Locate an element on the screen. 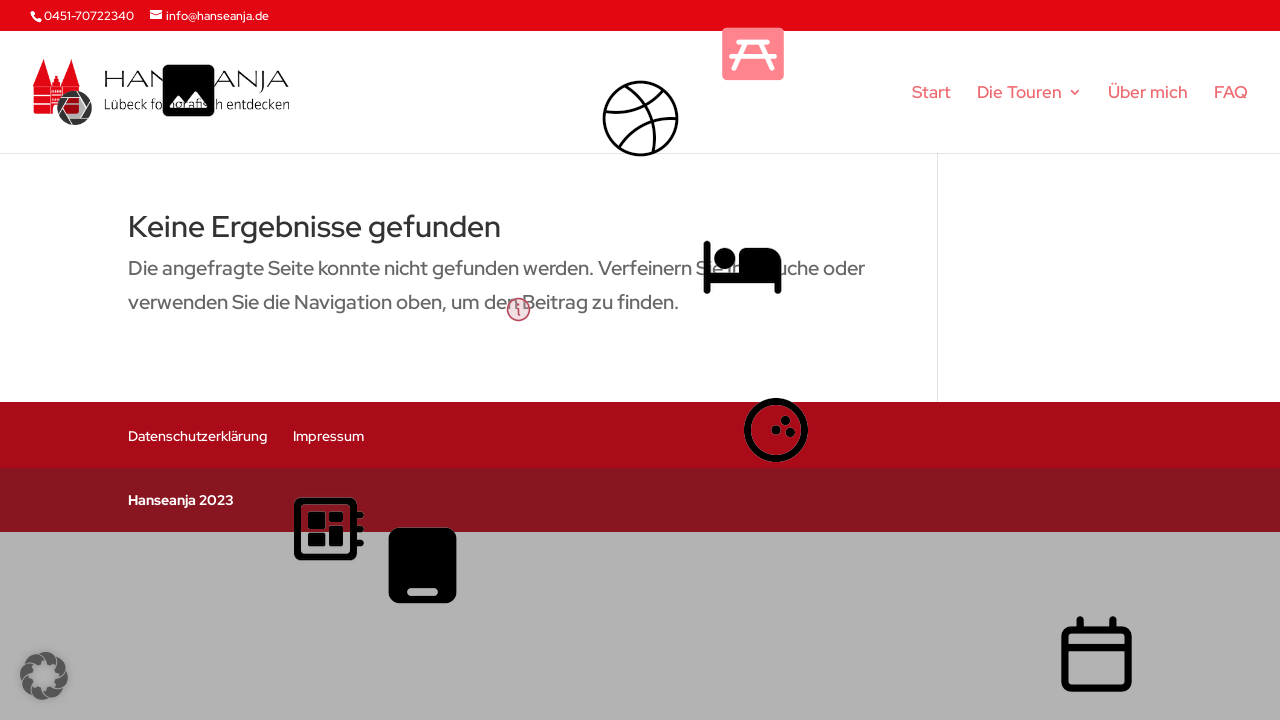  find nearby hotels or accommodations is located at coordinates (742, 265).